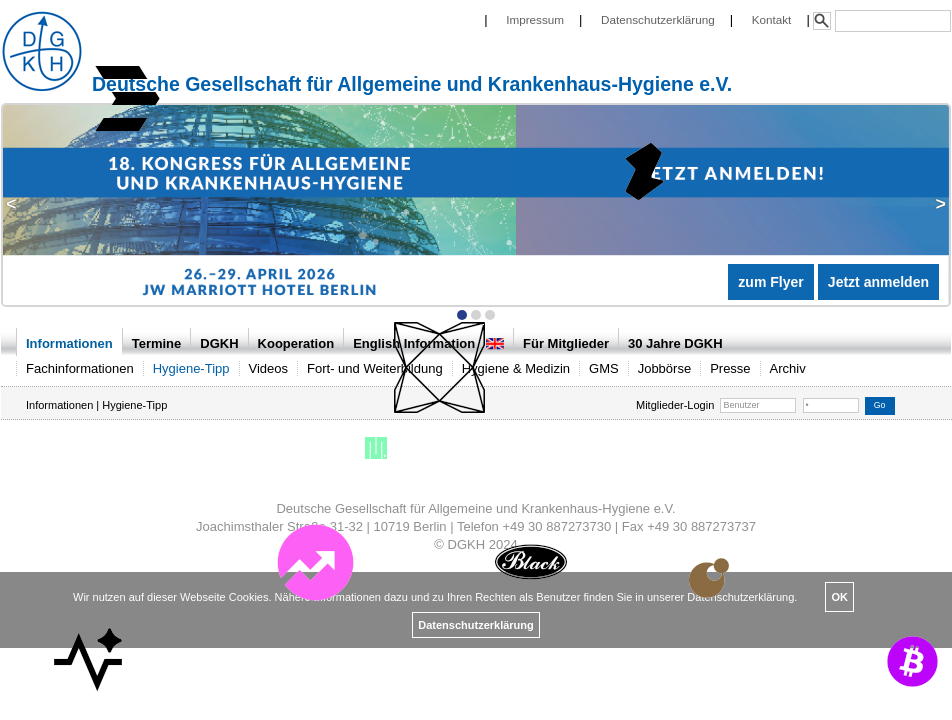  Describe the element at coordinates (88, 662) in the screenshot. I see `access AI-powered health monitoring` at that location.